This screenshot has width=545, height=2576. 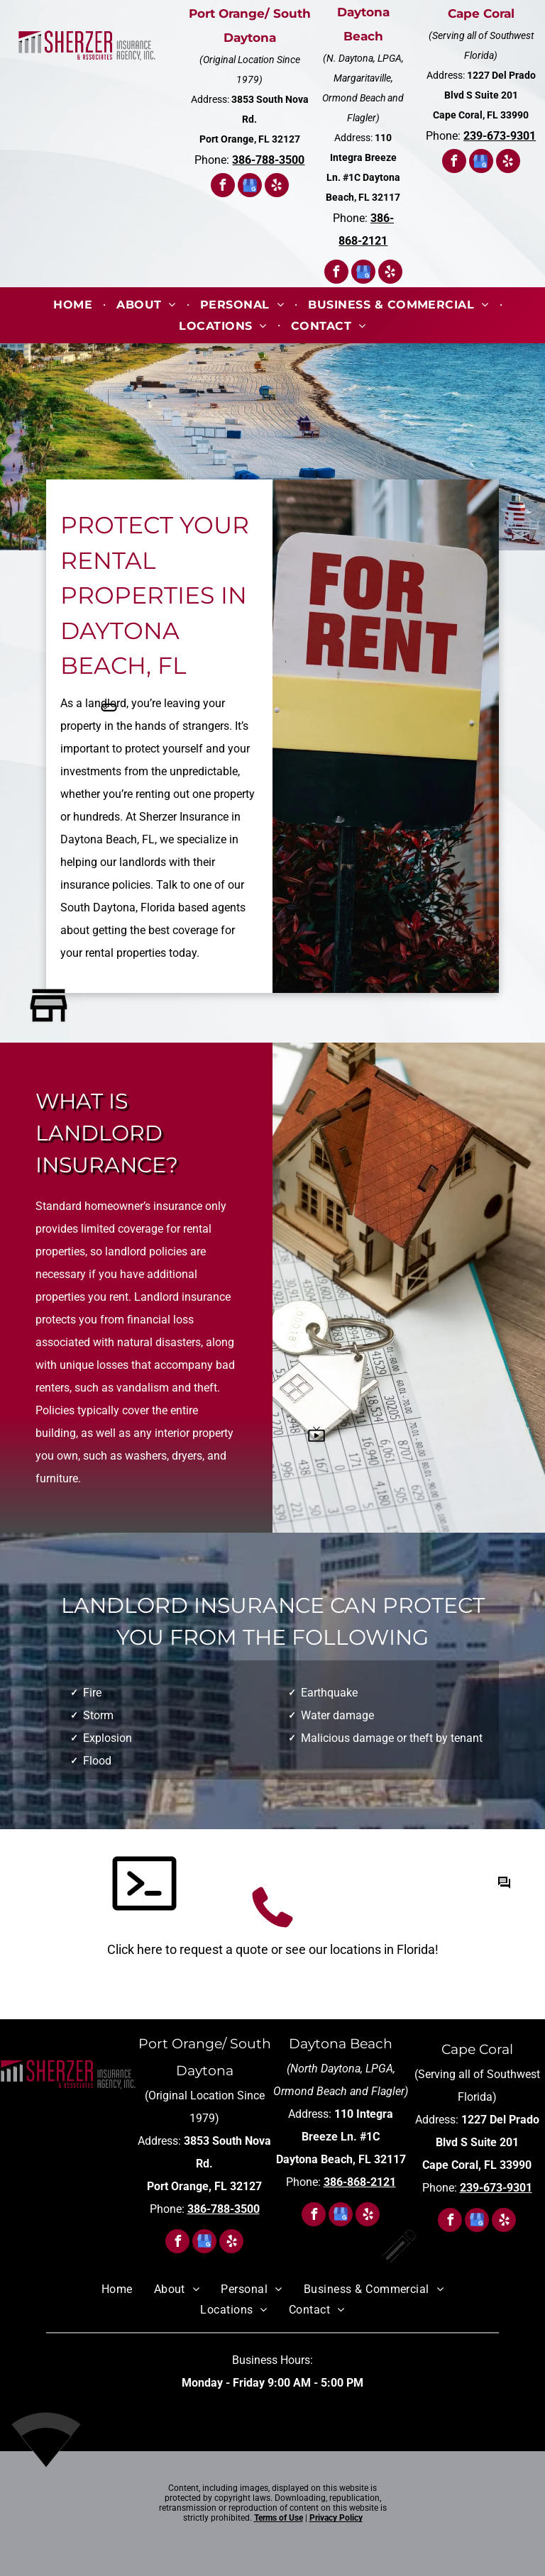 What do you see at coordinates (316, 1434) in the screenshot?
I see `watch live TV or streaming content` at bounding box center [316, 1434].